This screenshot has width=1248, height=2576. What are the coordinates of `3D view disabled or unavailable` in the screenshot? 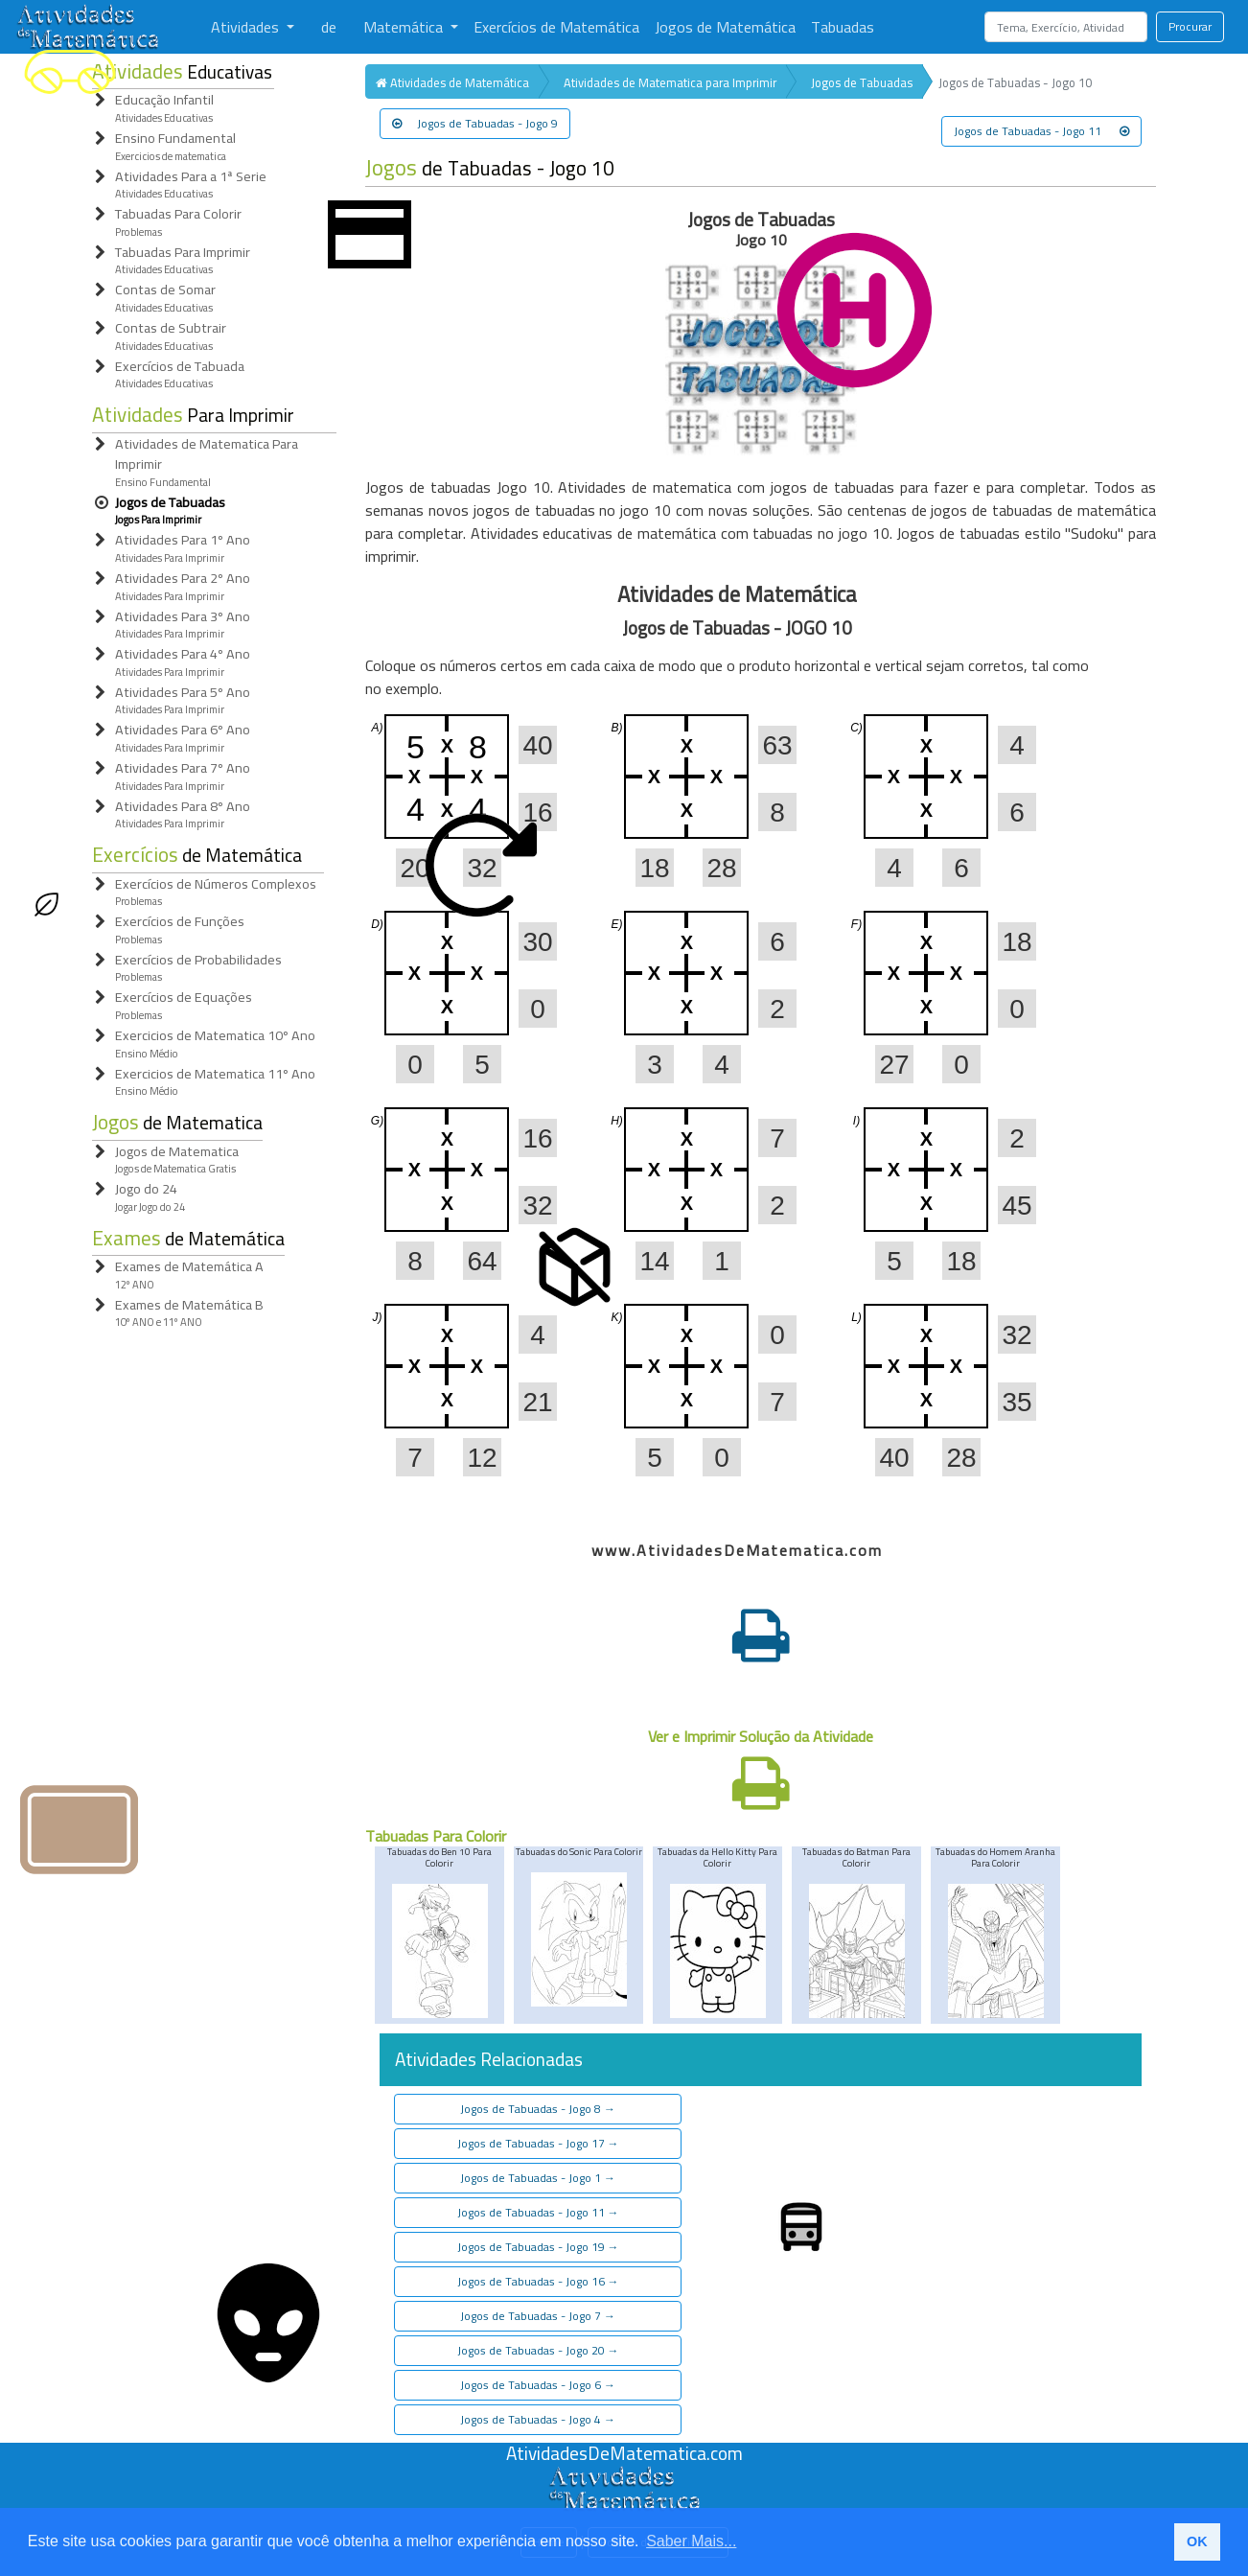 It's located at (574, 1266).